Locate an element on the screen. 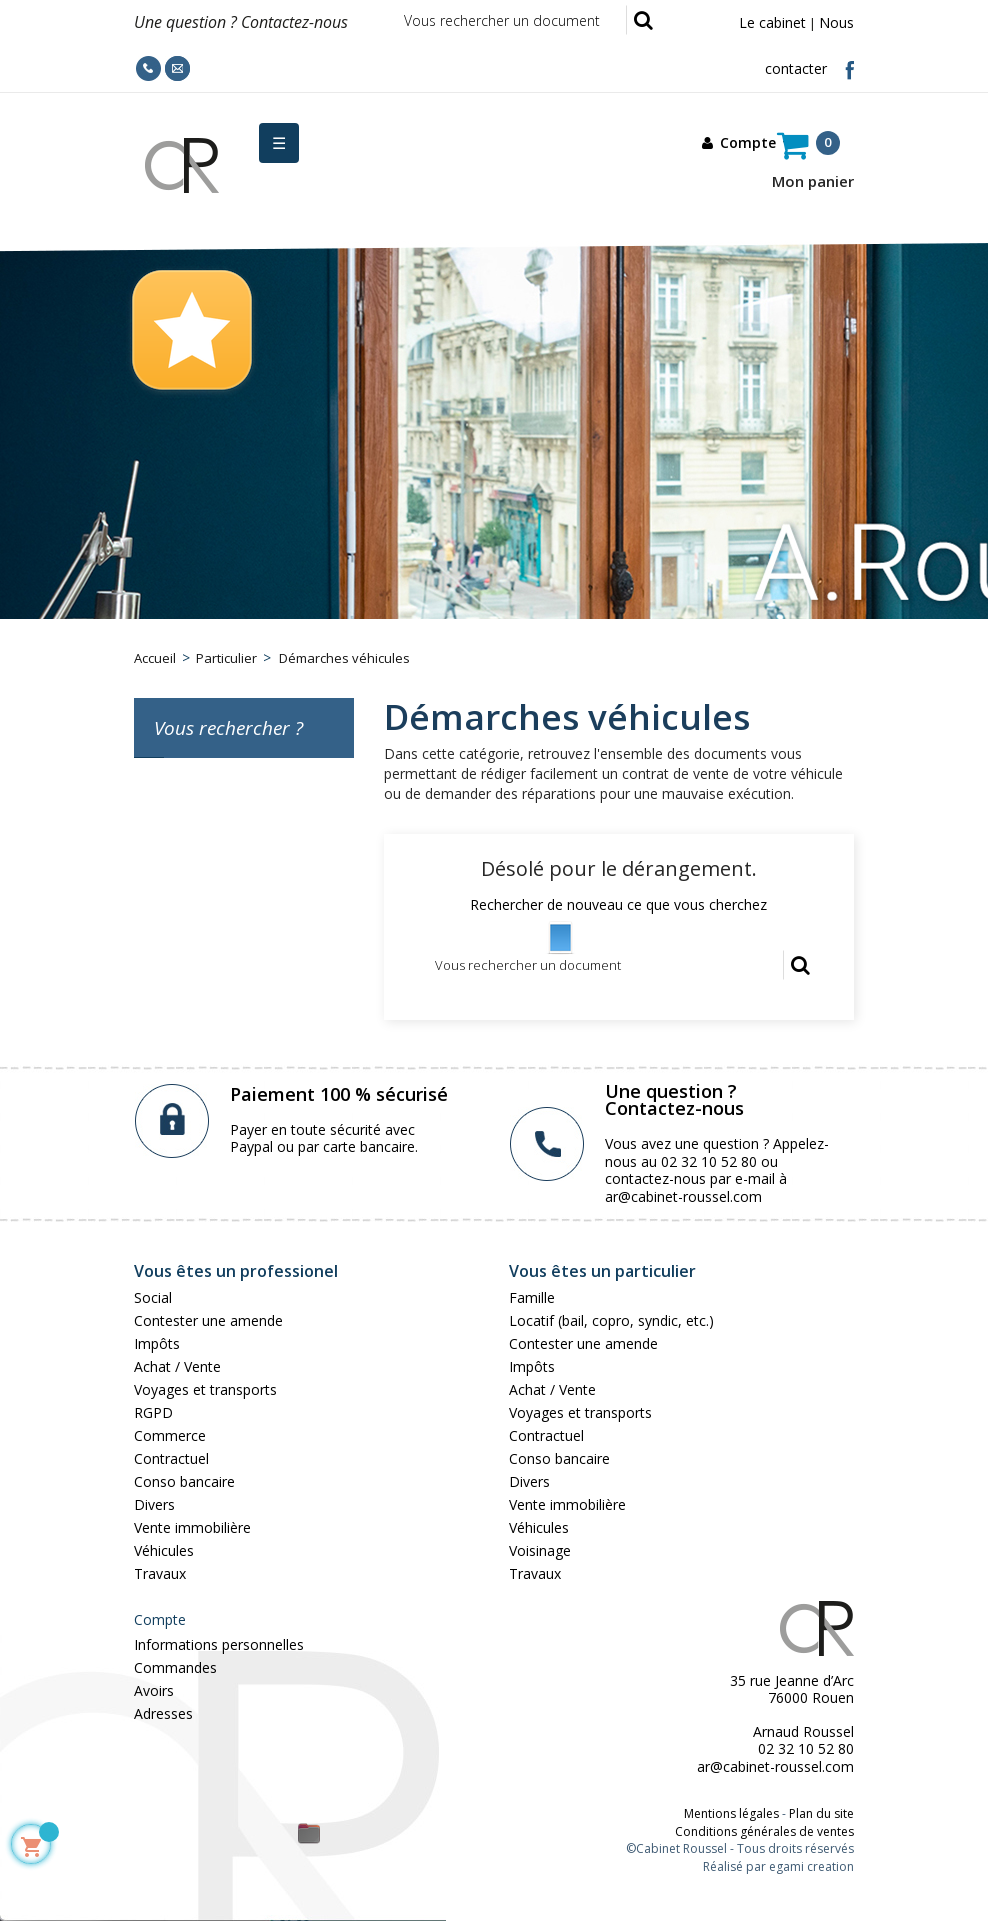  open file folder is located at coordinates (309, 1833).